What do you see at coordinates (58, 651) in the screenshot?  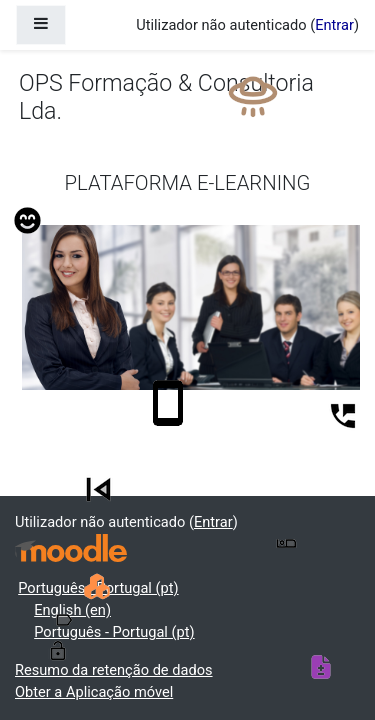 I see `unlock or unsecure an item` at bounding box center [58, 651].